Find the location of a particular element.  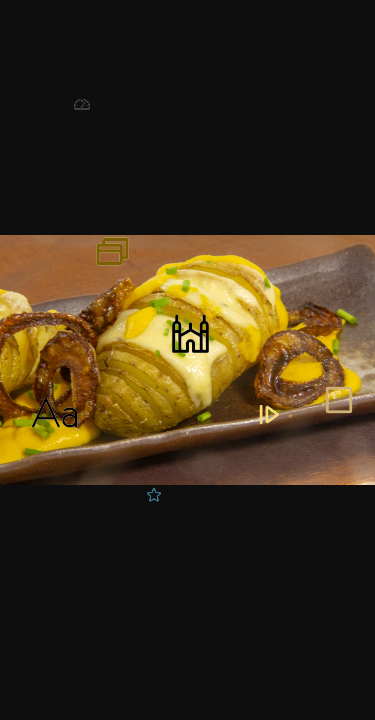

view performance or speed metrics is located at coordinates (82, 105).